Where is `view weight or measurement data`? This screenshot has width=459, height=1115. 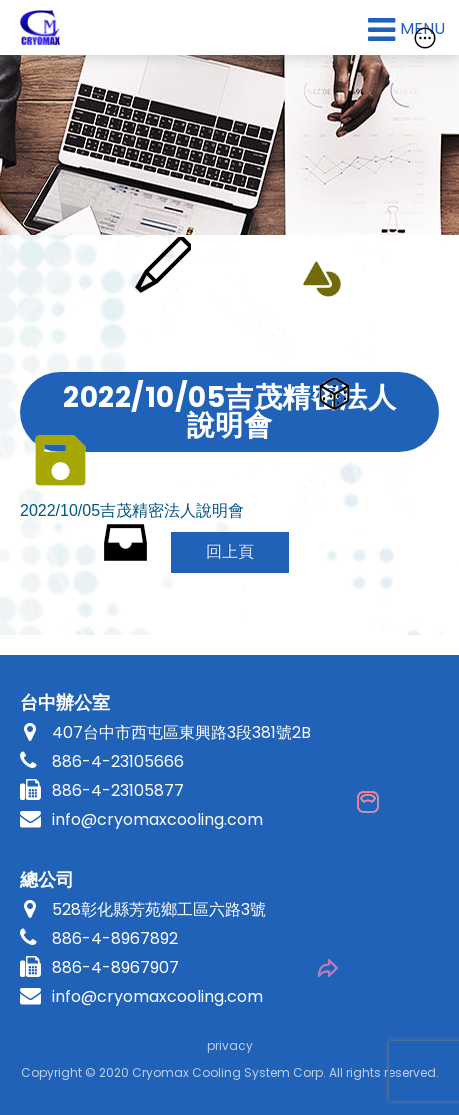 view weight or measurement data is located at coordinates (368, 802).